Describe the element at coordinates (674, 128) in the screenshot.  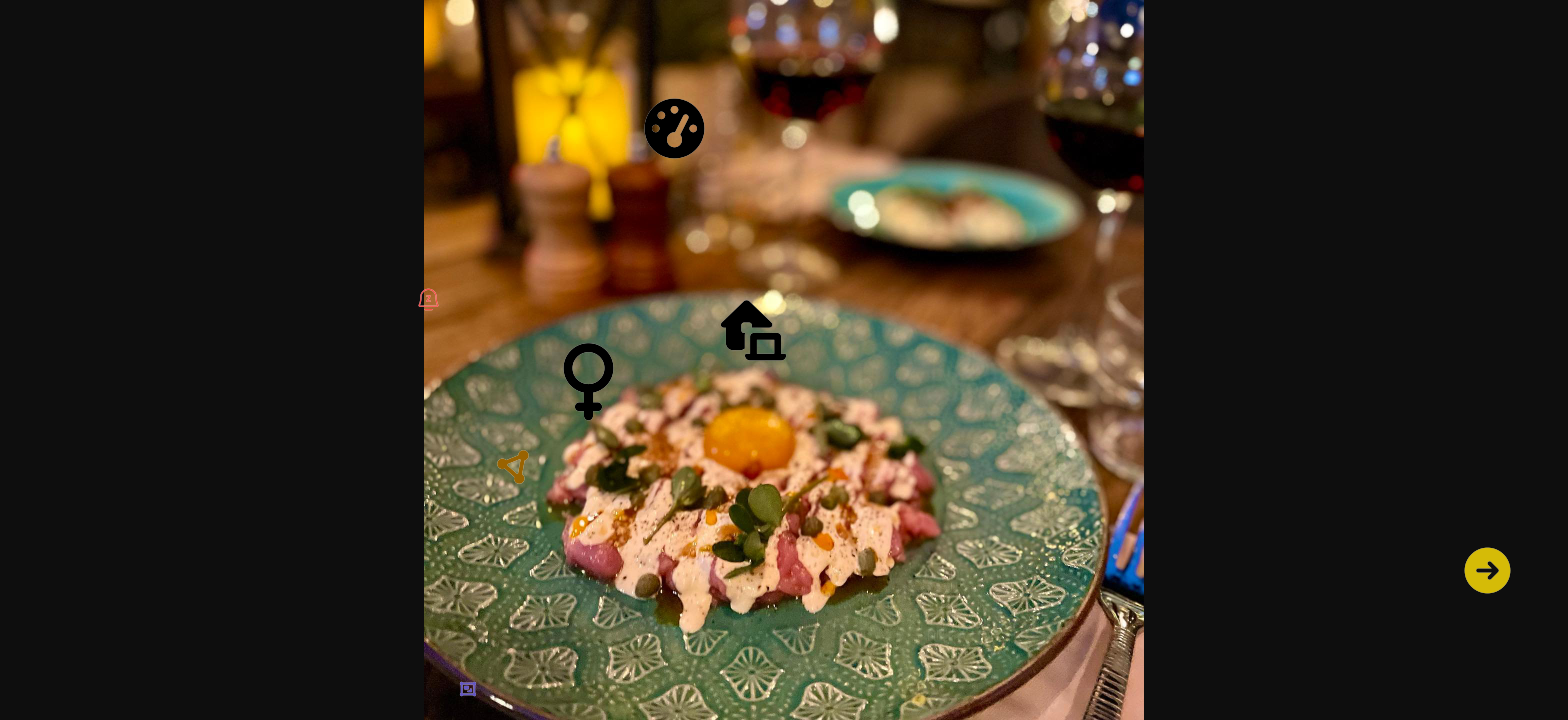
I see `view performance or speed metrics` at that location.